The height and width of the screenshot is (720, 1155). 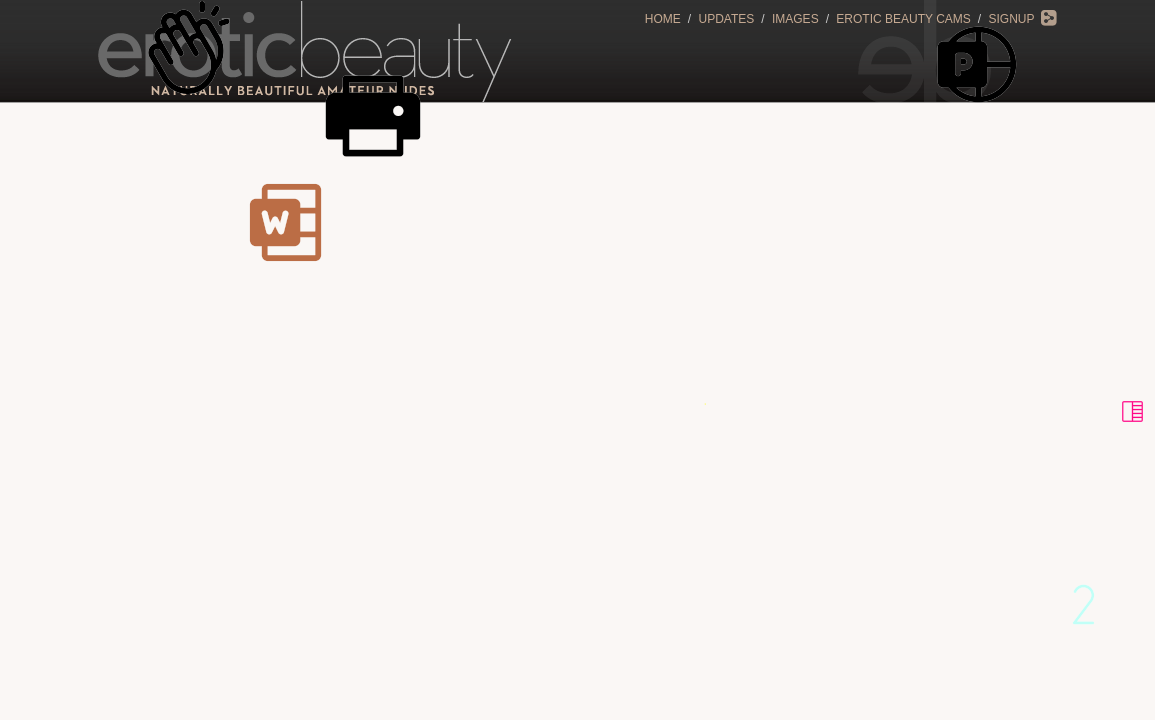 I want to click on give applause or show appreciation, so click(x=187, y=47).